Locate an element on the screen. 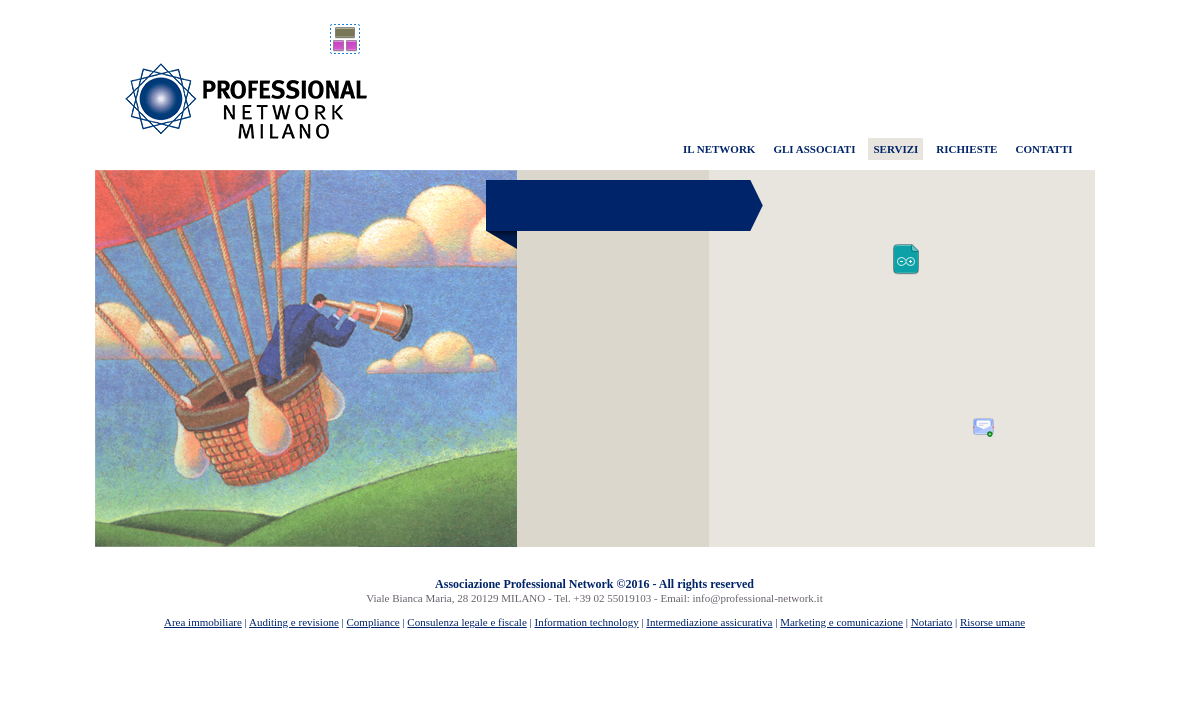 Image resolution: width=1189 pixels, height=720 pixels. compose a new email message is located at coordinates (983, 426).